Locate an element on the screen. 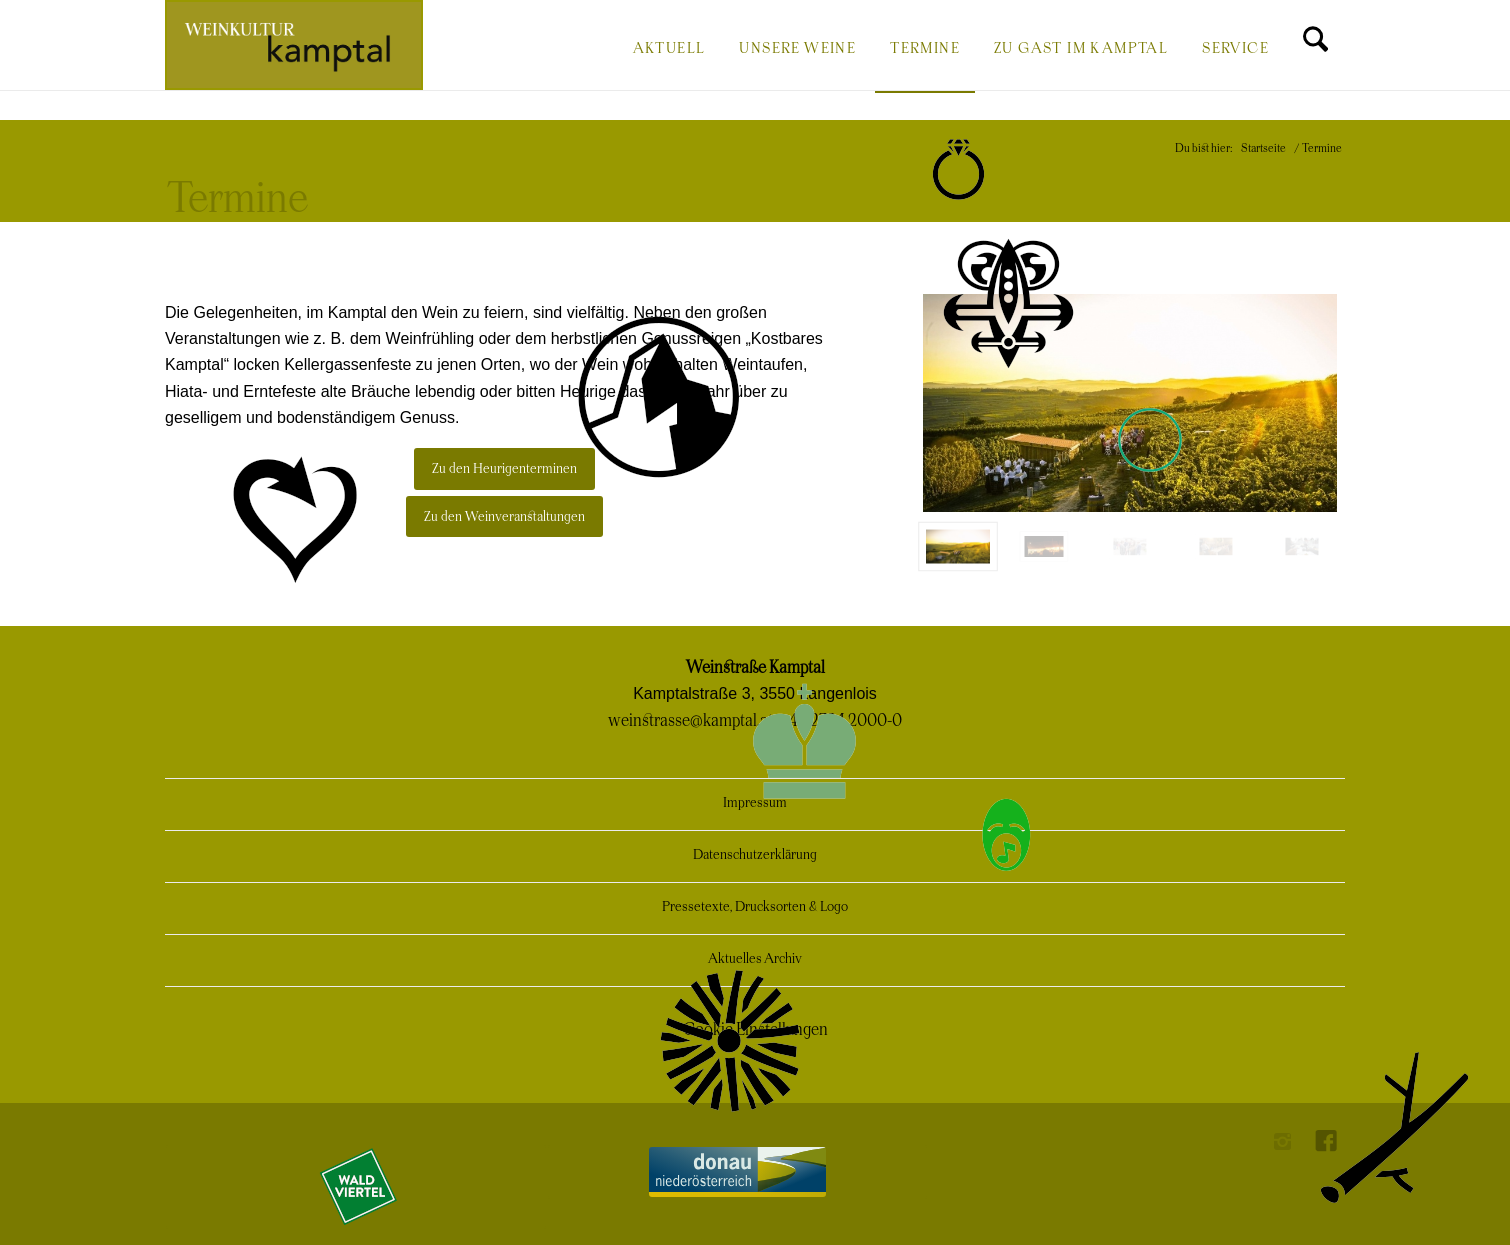  view mountain or peak location is located at coordinates (659, 397).